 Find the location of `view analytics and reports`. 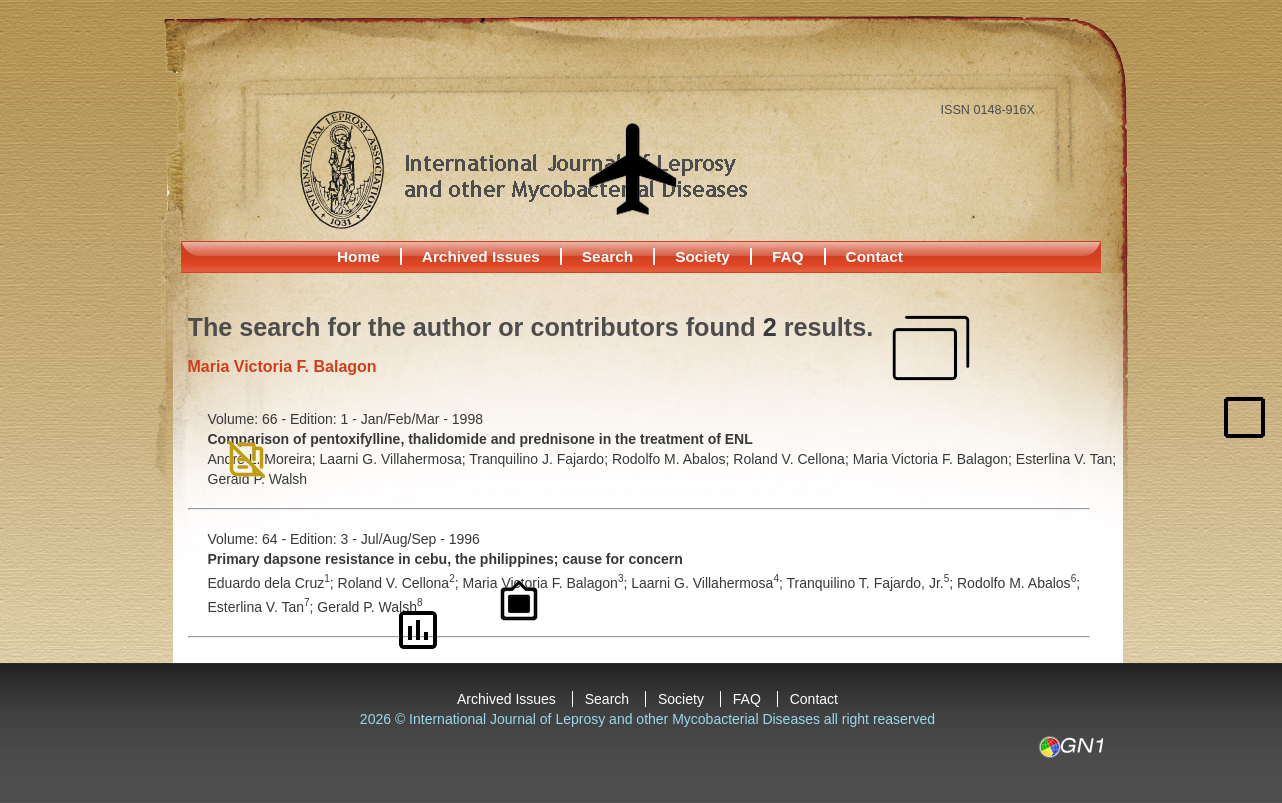

view analytics and reports is located at coordinates (418, 630).